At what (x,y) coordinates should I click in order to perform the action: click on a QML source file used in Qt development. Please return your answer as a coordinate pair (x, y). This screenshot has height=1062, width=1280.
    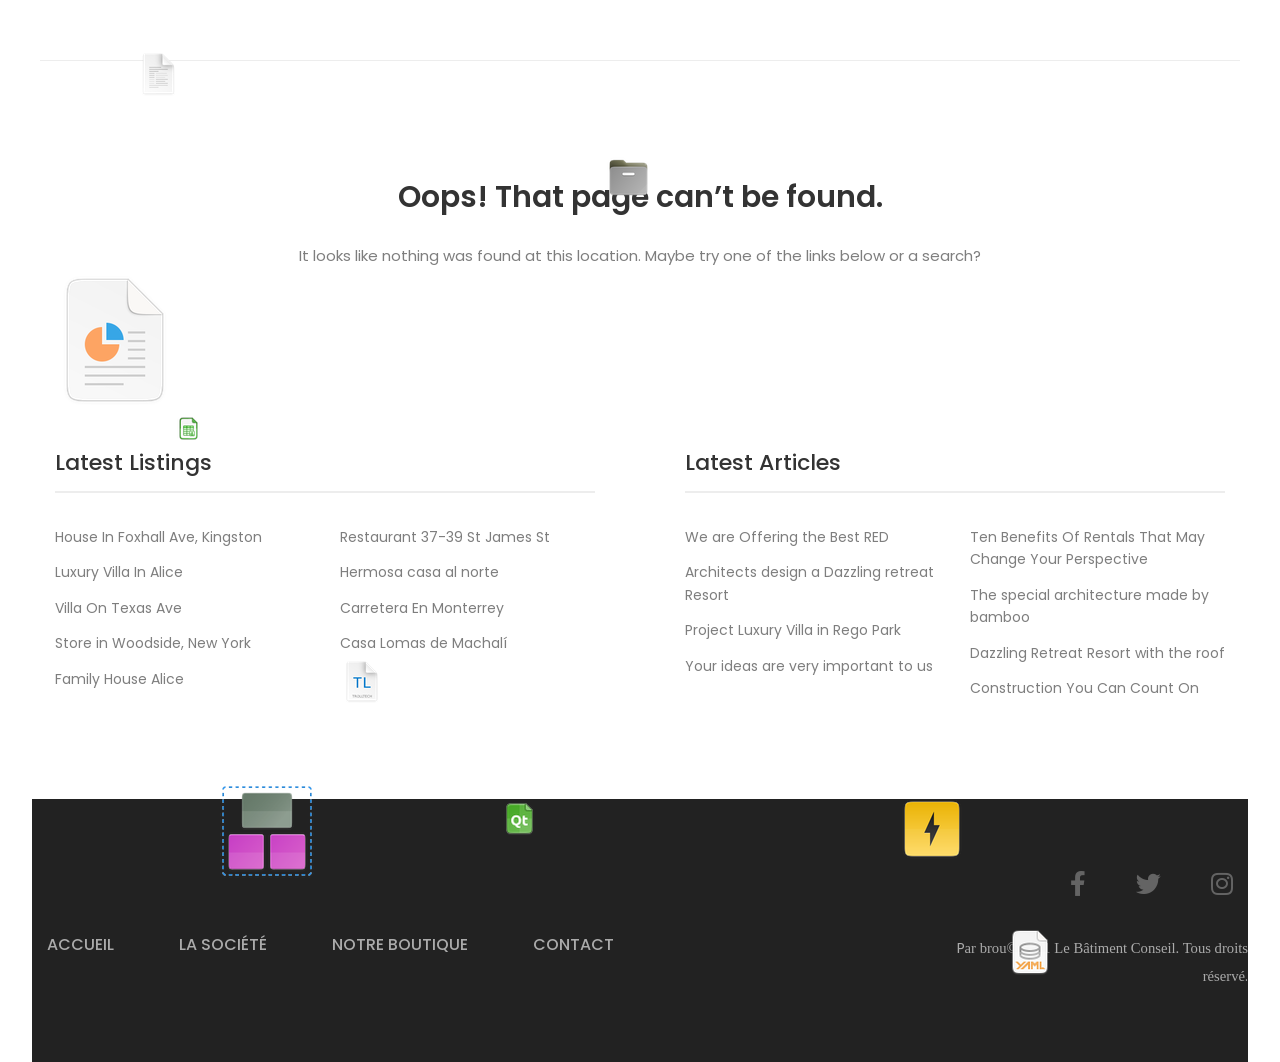
    Looking at the image, I should click on (519, 818).